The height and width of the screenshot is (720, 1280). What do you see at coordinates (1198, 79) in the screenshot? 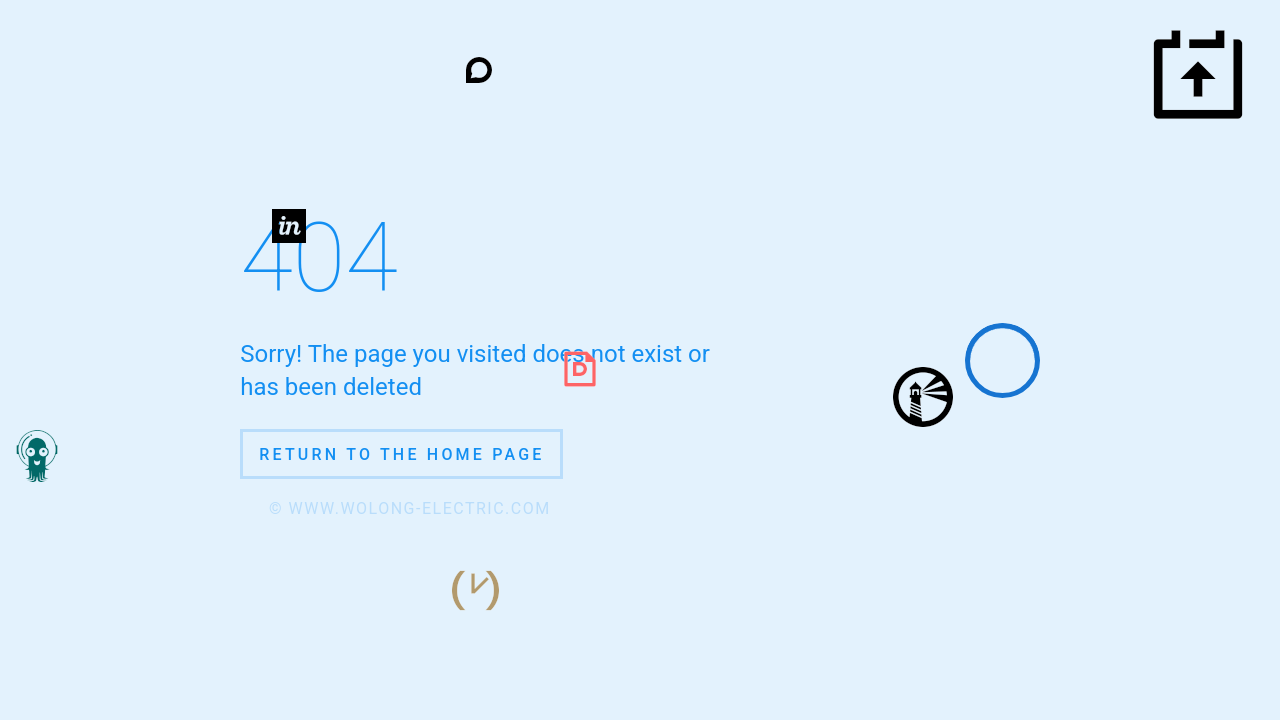
I see `upload image to gallery` at bounding box center [1198, 79].